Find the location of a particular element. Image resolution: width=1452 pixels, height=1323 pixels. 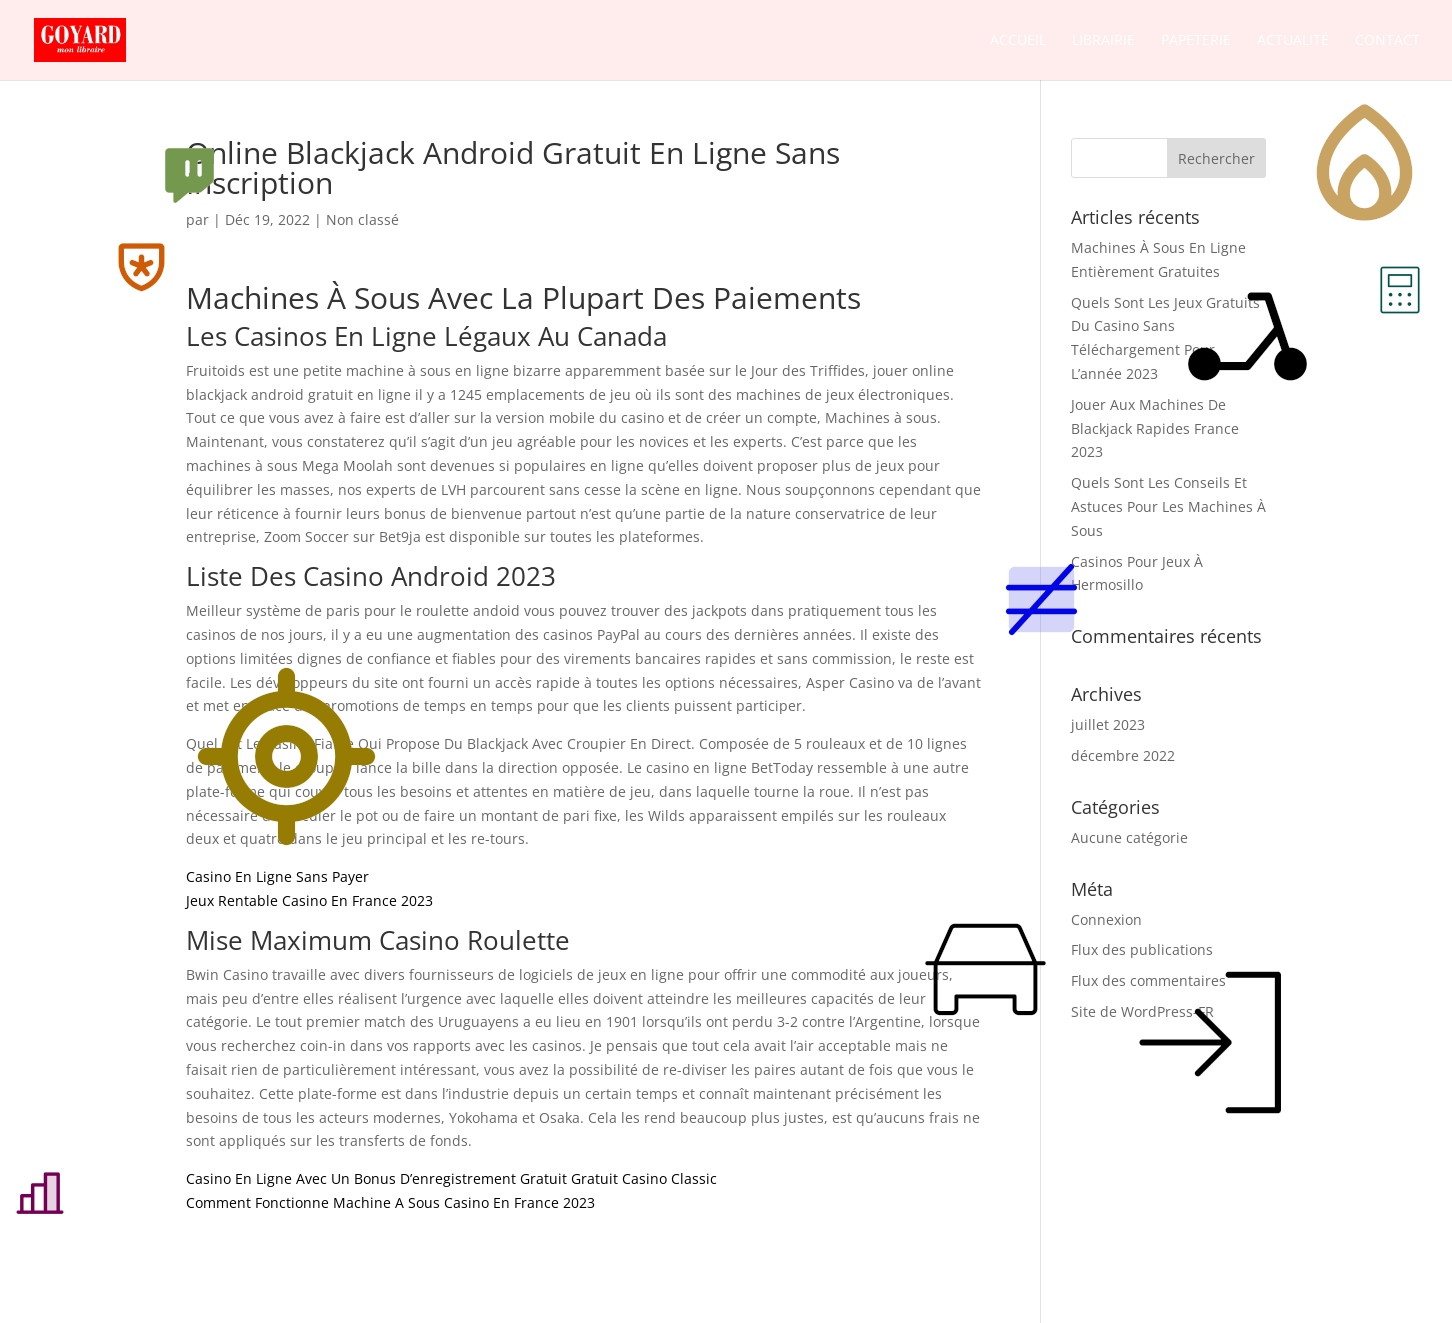

indicates values are not equal or matching is located at coordinates (1041, 599).